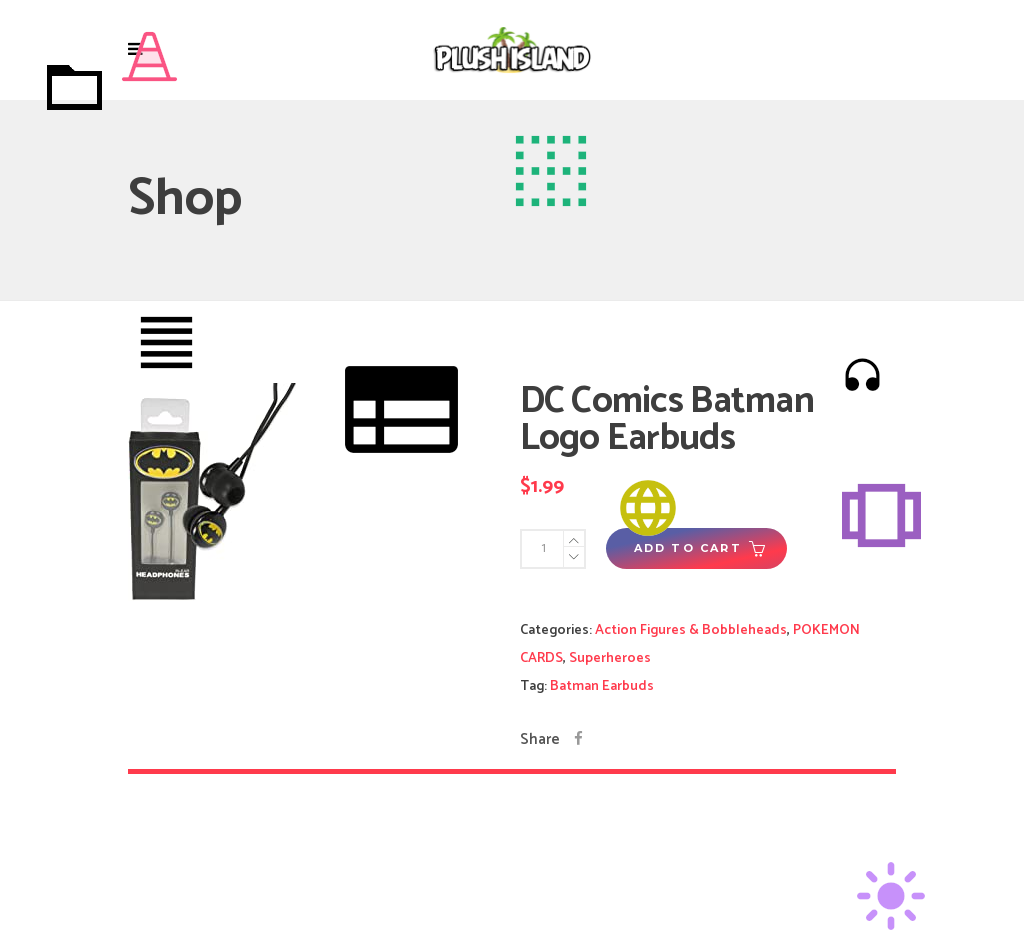 This screenshot has height=941, width=1024. Describe the element at coordinates (551, 171) in the screenshot. I see `remove all borders from selected cells or elements` at that location.